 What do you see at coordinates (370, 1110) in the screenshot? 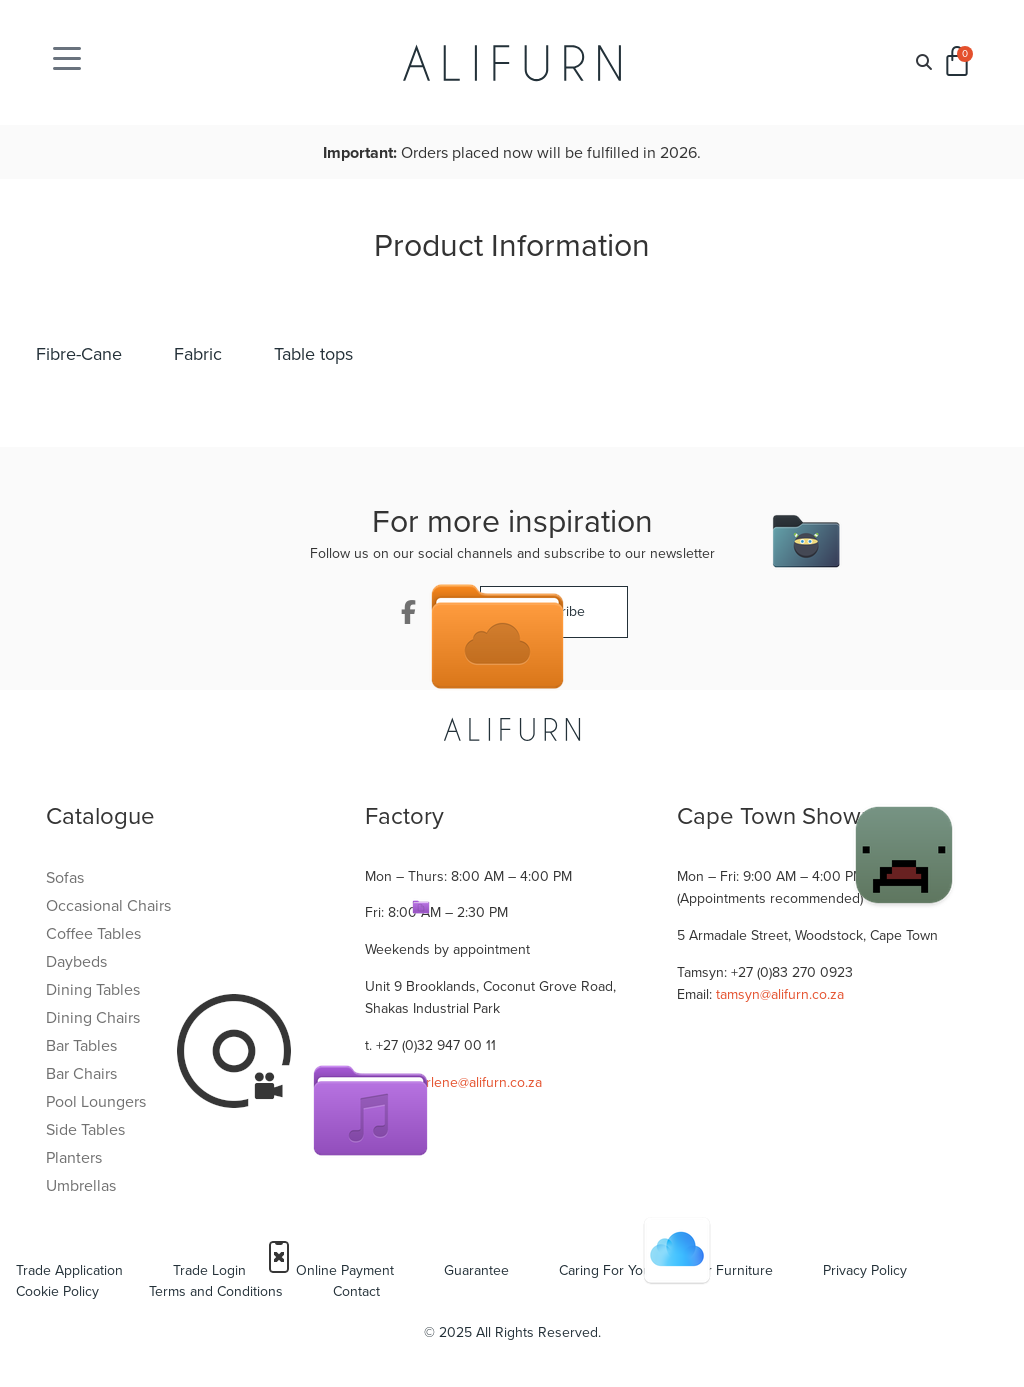
I see `open your music folder` at bounding box center [370, 1110].